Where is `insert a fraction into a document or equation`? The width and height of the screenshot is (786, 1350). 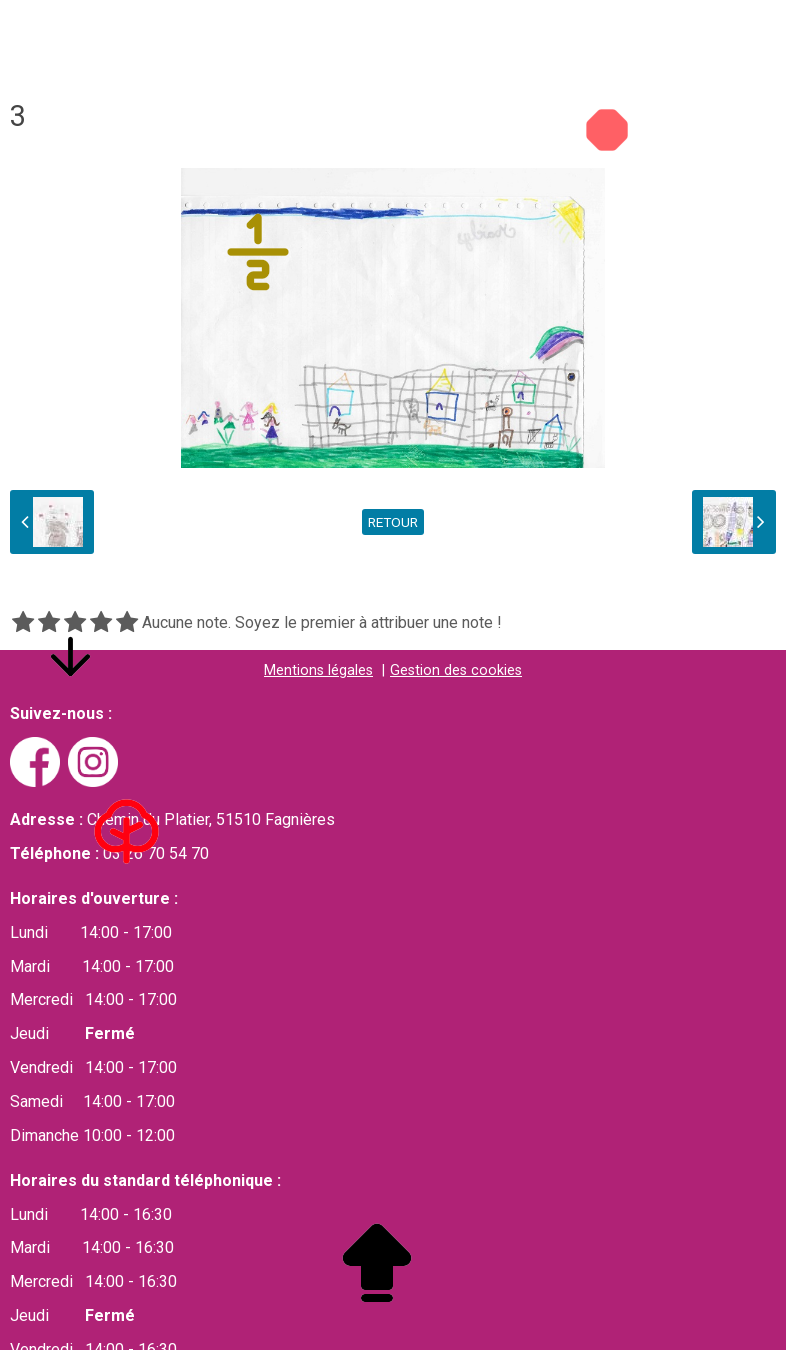 insert a fraction into a document or equation is located at coordinates (258, 252).